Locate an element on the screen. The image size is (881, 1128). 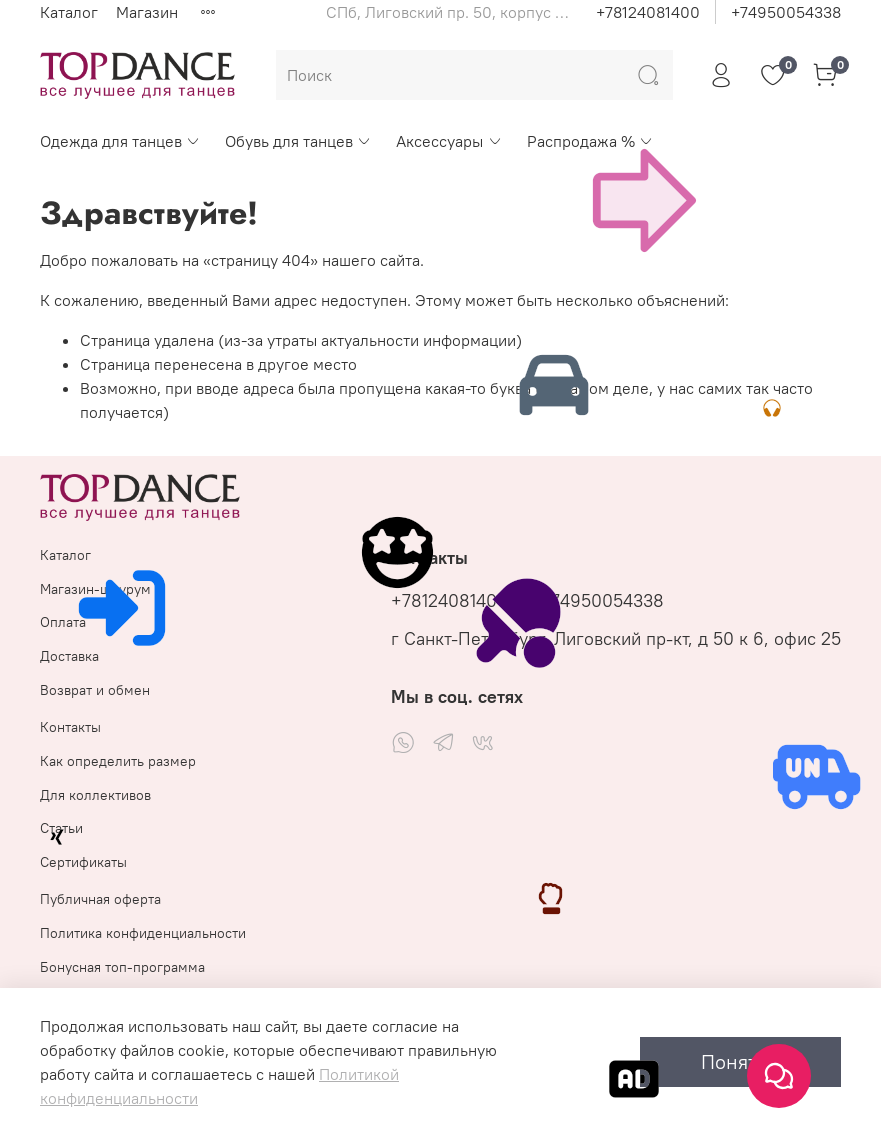
select car or automobile option is located at coordinates (554, 385).